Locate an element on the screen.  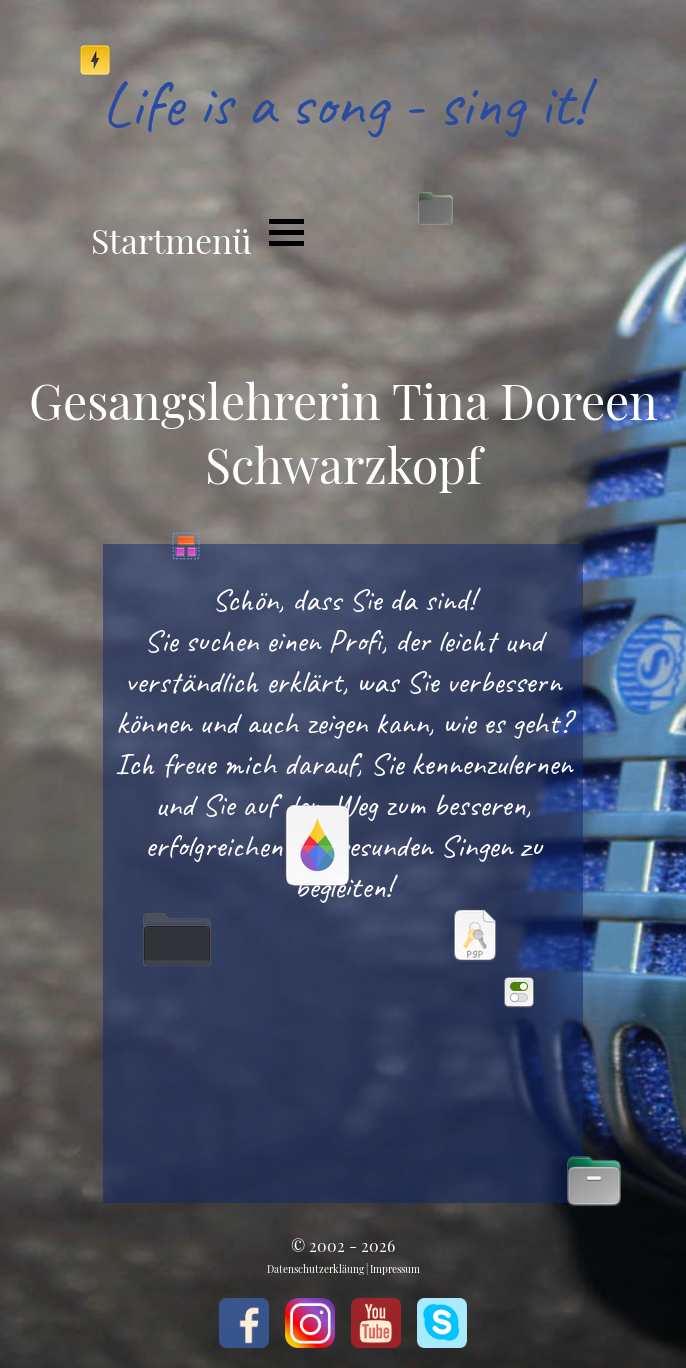
select all items in the current view is located at coordinates (186, 546).